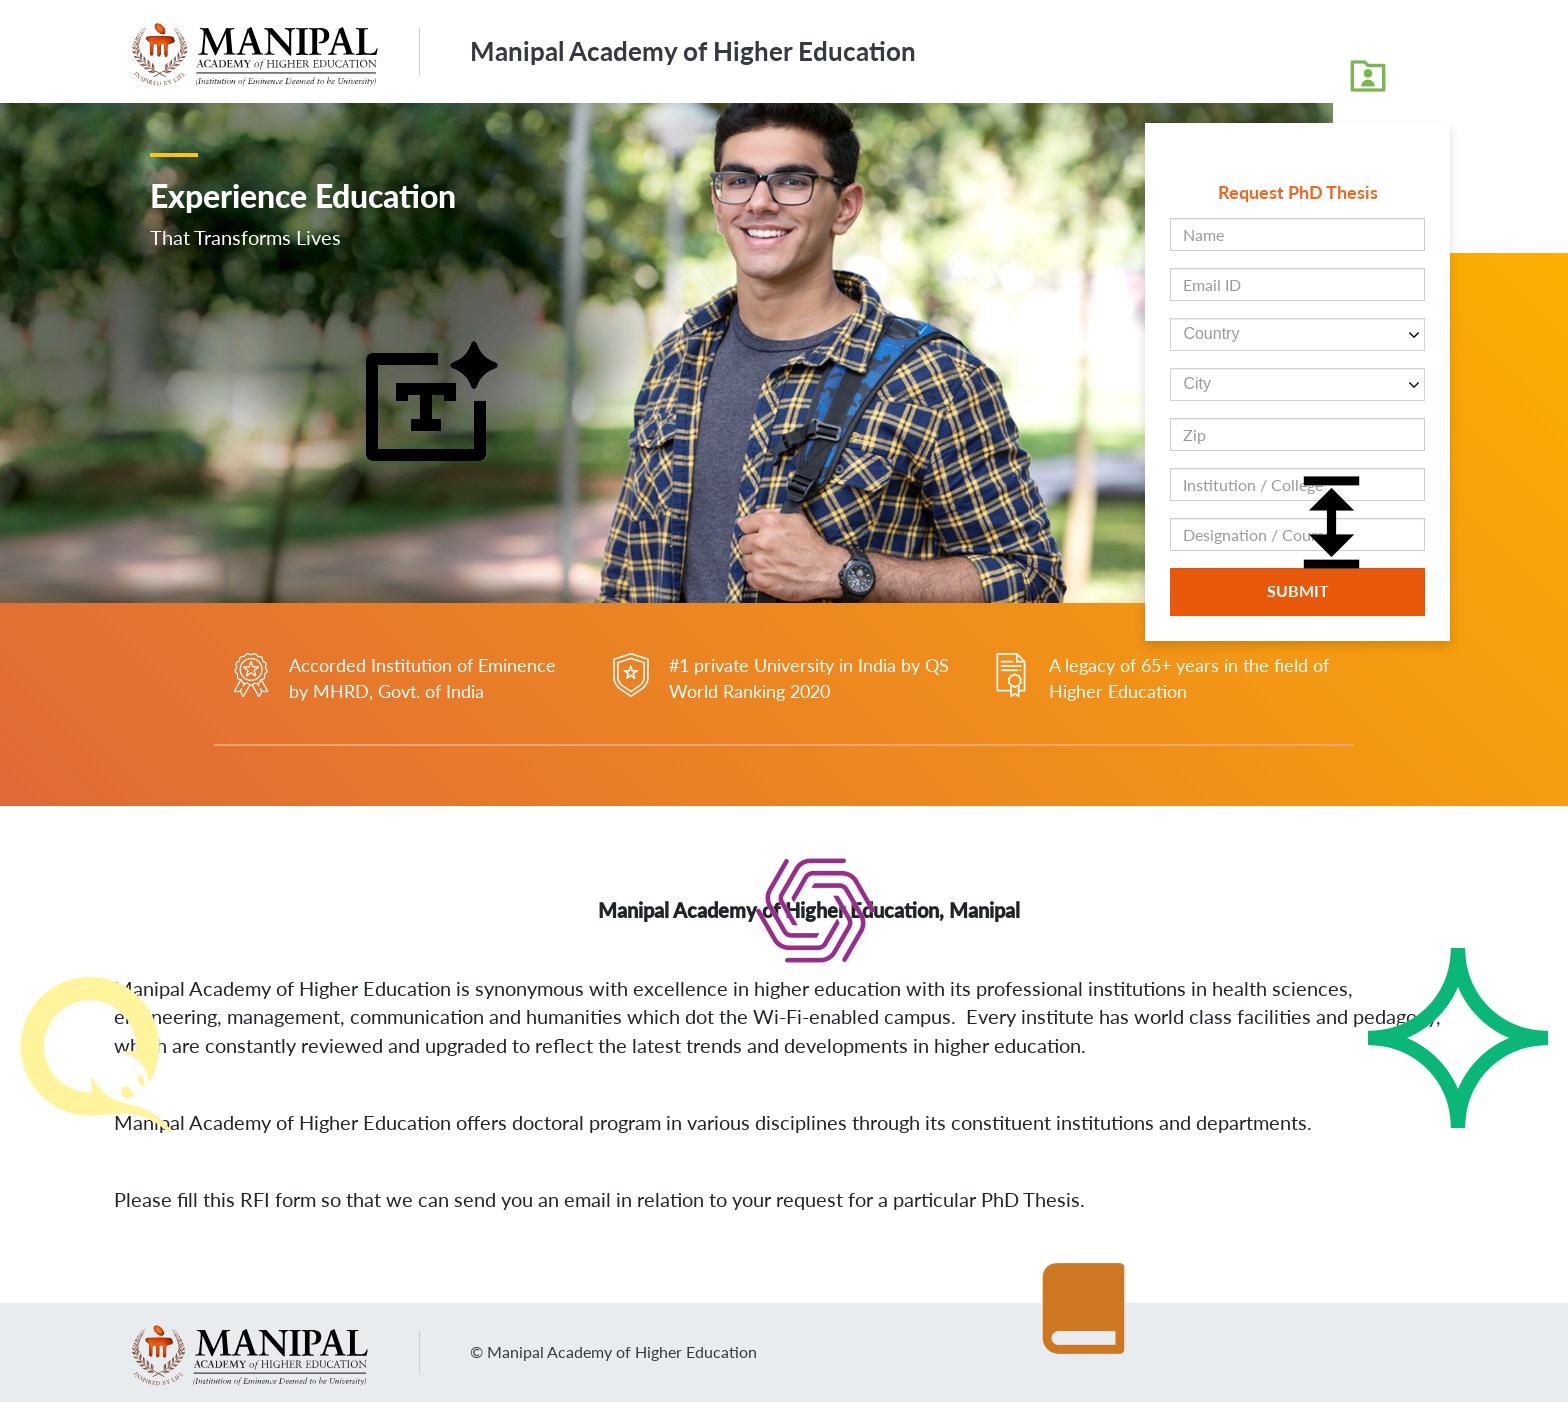 This screenshot has width=1568, height=1402. What do you see at coordinates (96, 1055) in the screenshot?
I see `access Qiwi payment services` at bounding box center [96, 1055].